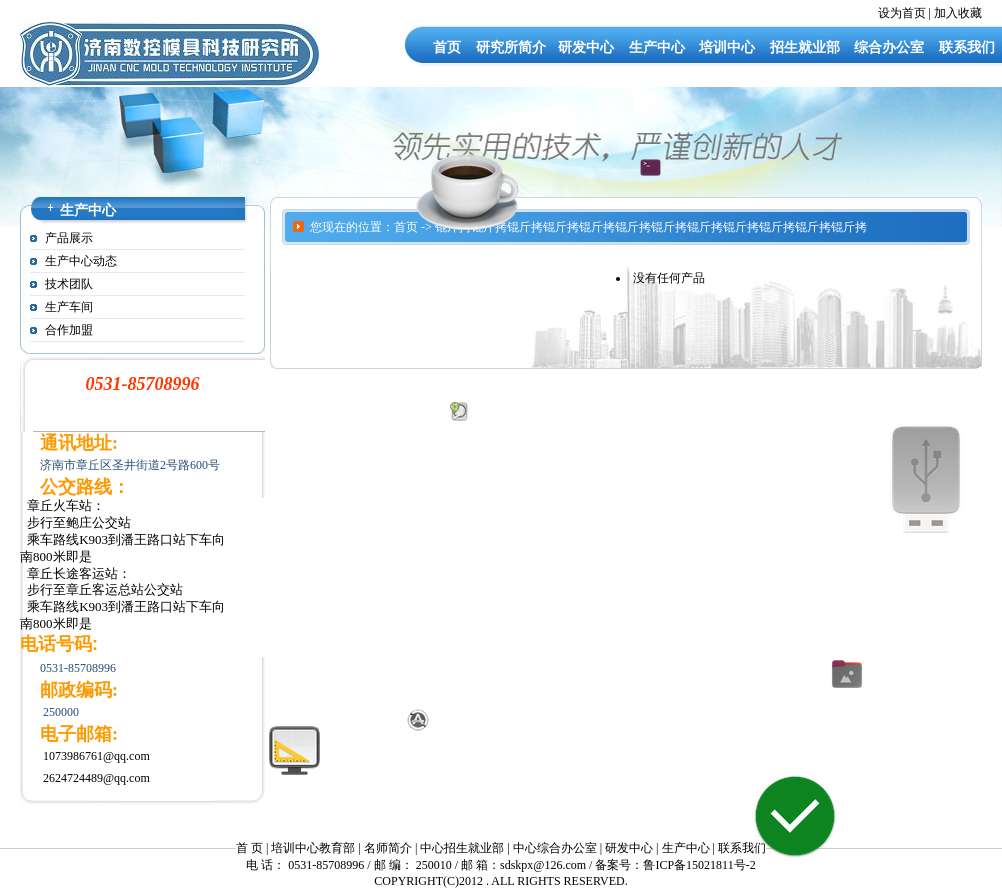 This screenshot has height=889, width=1002. What do you see at coordinates (294, 750) in the screenshot?
I see `open display settings` at bounding box center [294, 750].